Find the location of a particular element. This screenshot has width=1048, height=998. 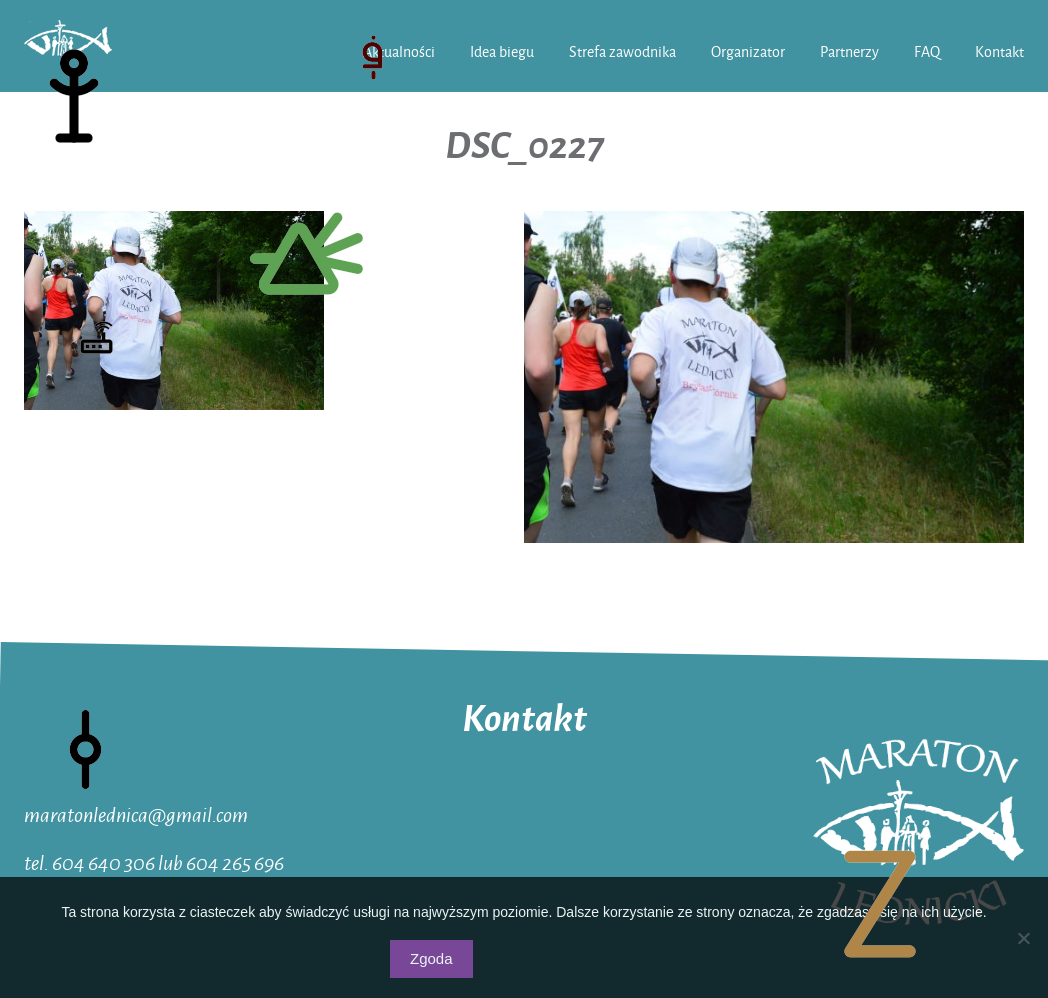

access router or network settings is located at coordinates (96, 337).